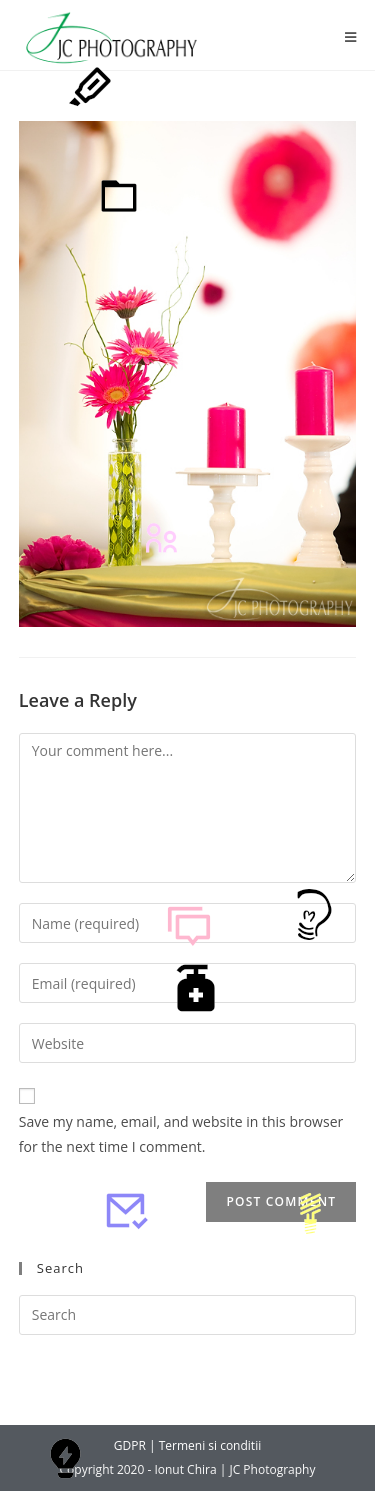 Image resolution: width=375 pixels, height=1491 pixels. Describe the element at coordinates (314, 914) in the screenshot. I see `open jabber messaging app` at that location.